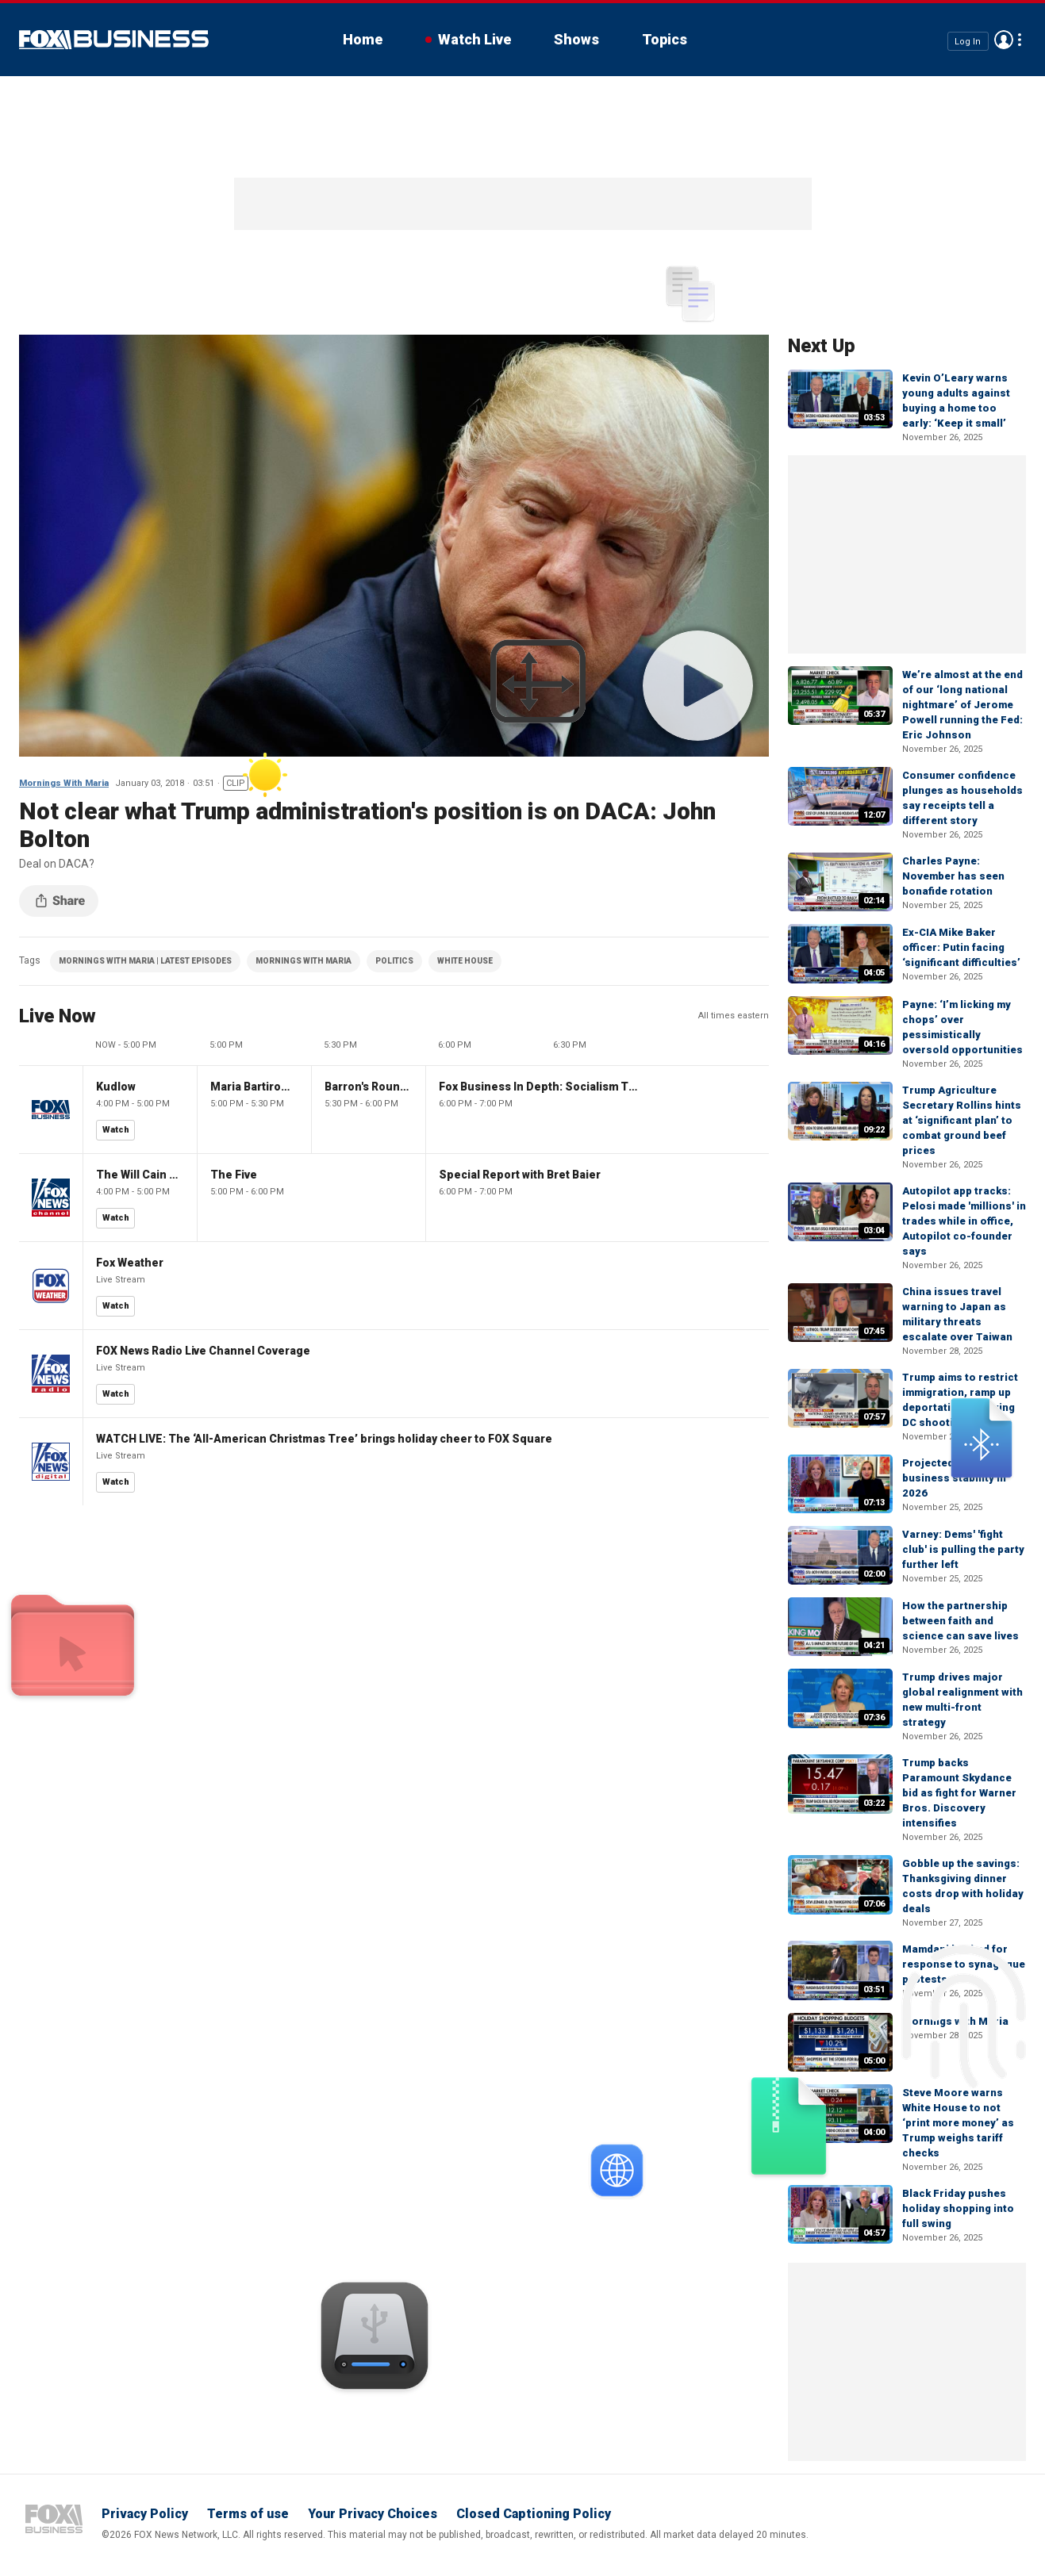 This screenshot has width=1045, height=2576. What do you see at coordinates (789, 2128) in the screenshot?
I see `compressed archive file (.tar.xz format)` at bounding box center [789, 2128].